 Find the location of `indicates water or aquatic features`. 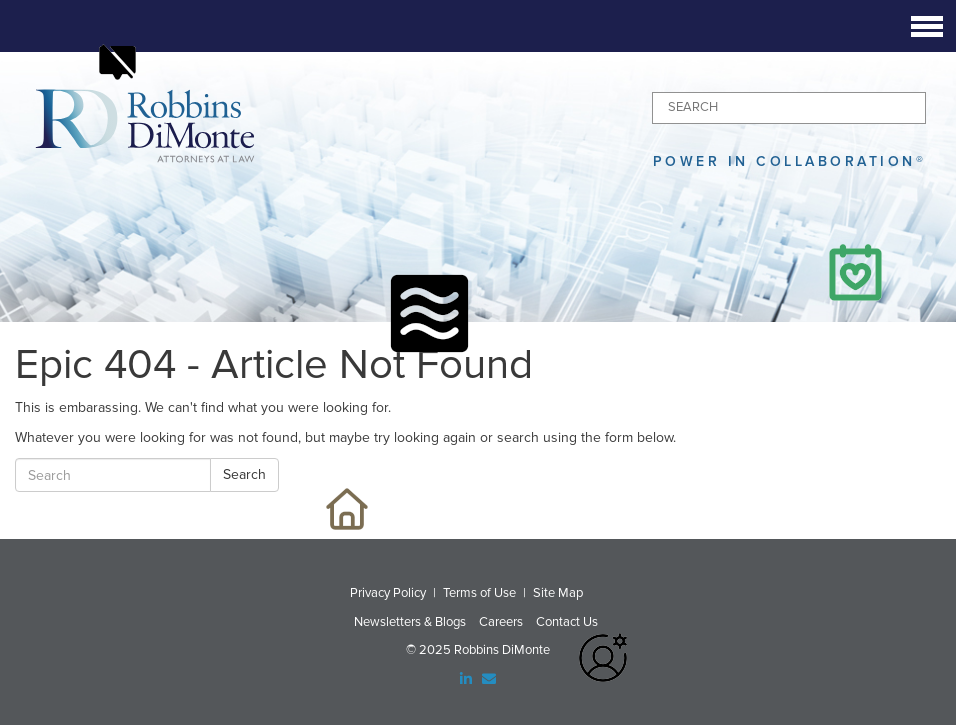

indicates water or aquatic features is located at coordinates (429, 313).